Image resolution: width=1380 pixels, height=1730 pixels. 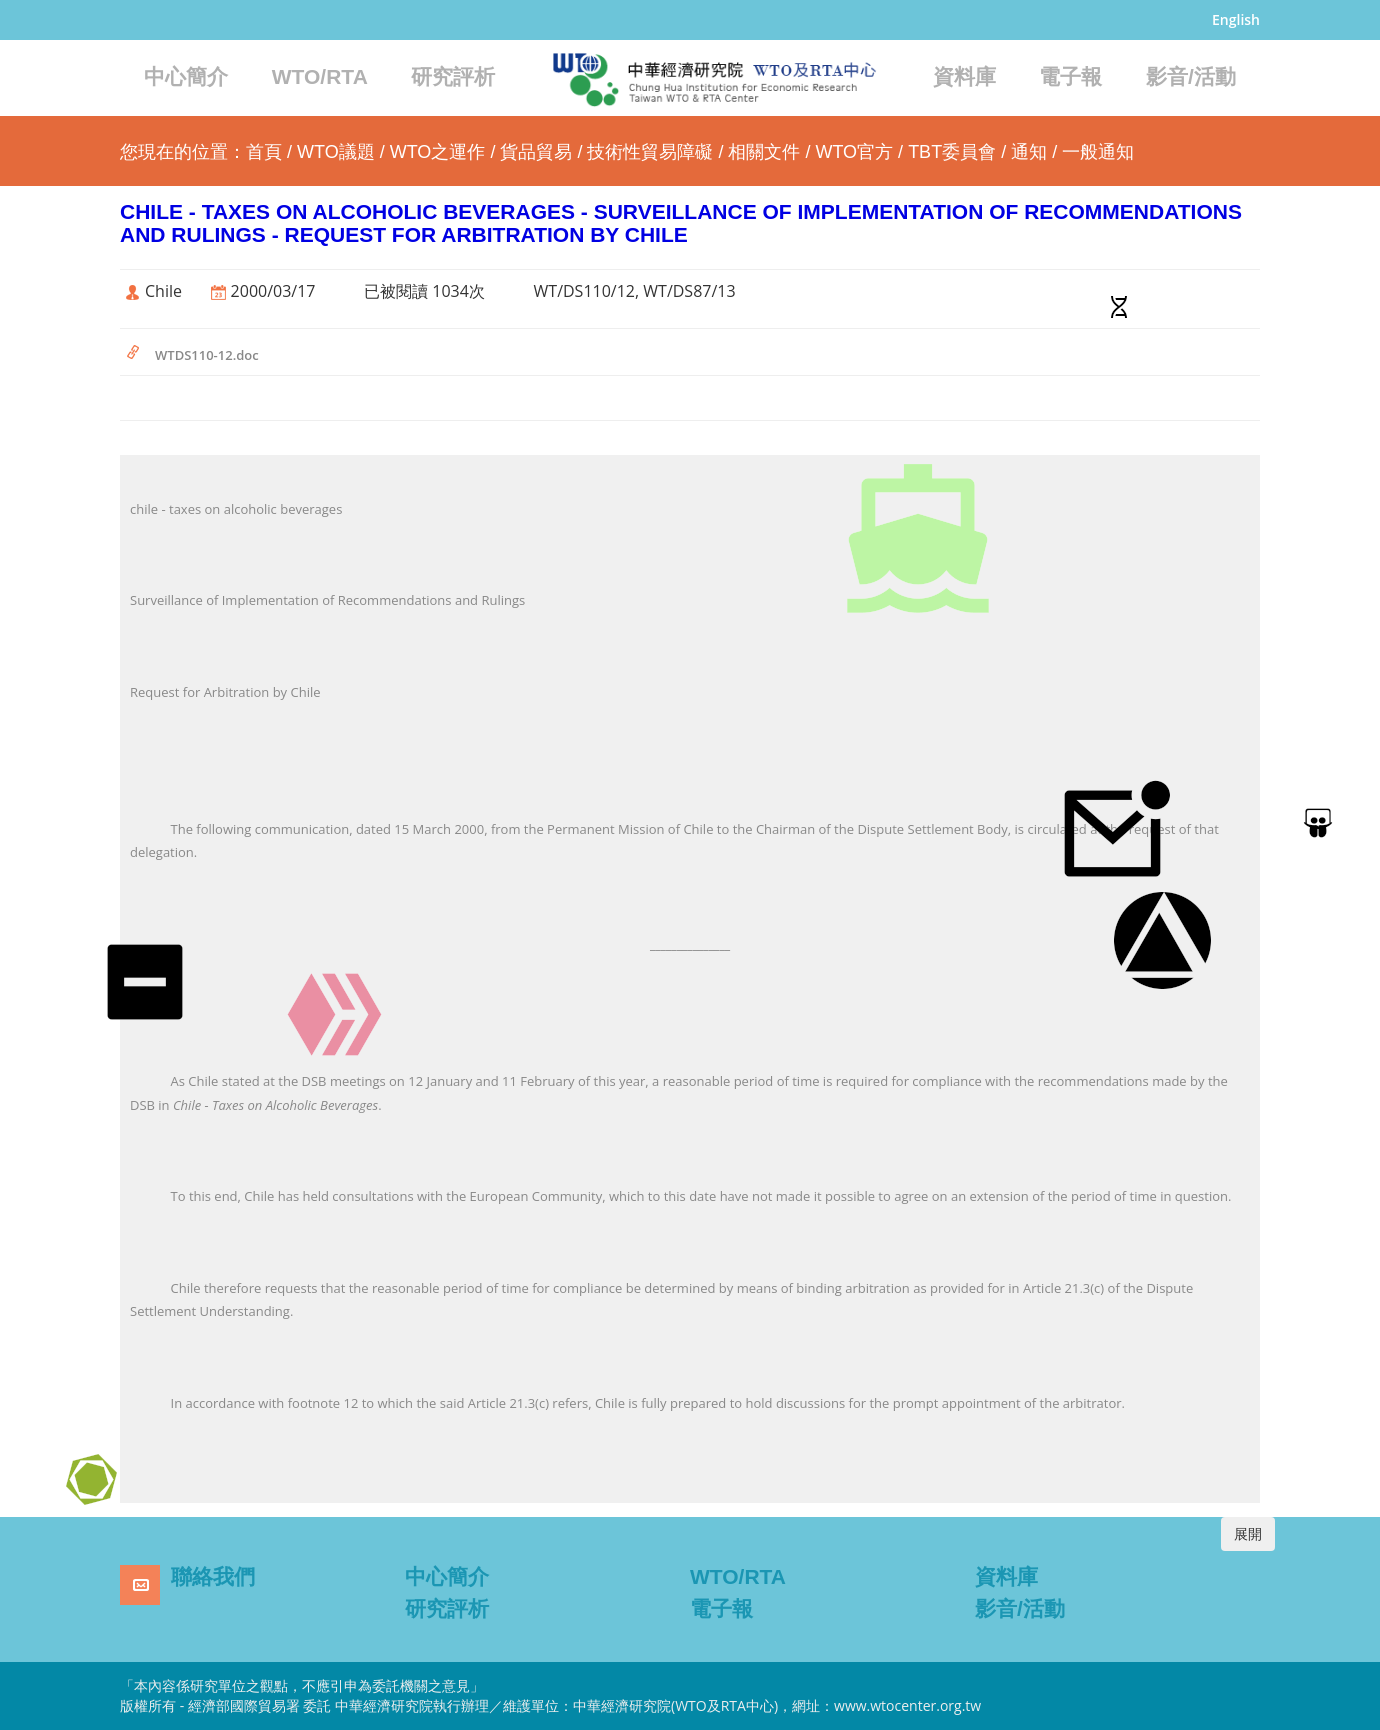 I want to click on access genetics or DNA-related information, so click(x=1119, y=307).